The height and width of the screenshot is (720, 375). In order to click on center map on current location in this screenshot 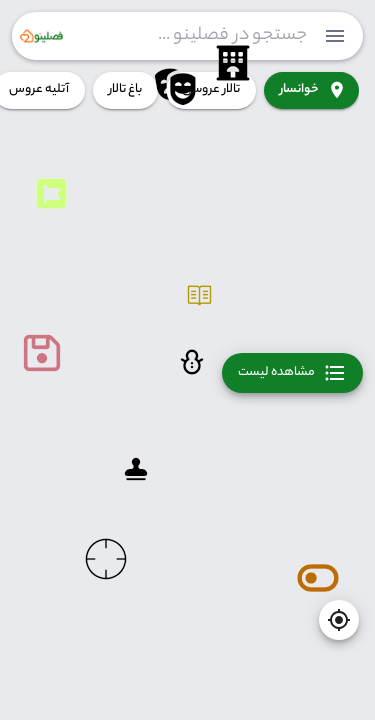, I will do `click(106, 559)`.